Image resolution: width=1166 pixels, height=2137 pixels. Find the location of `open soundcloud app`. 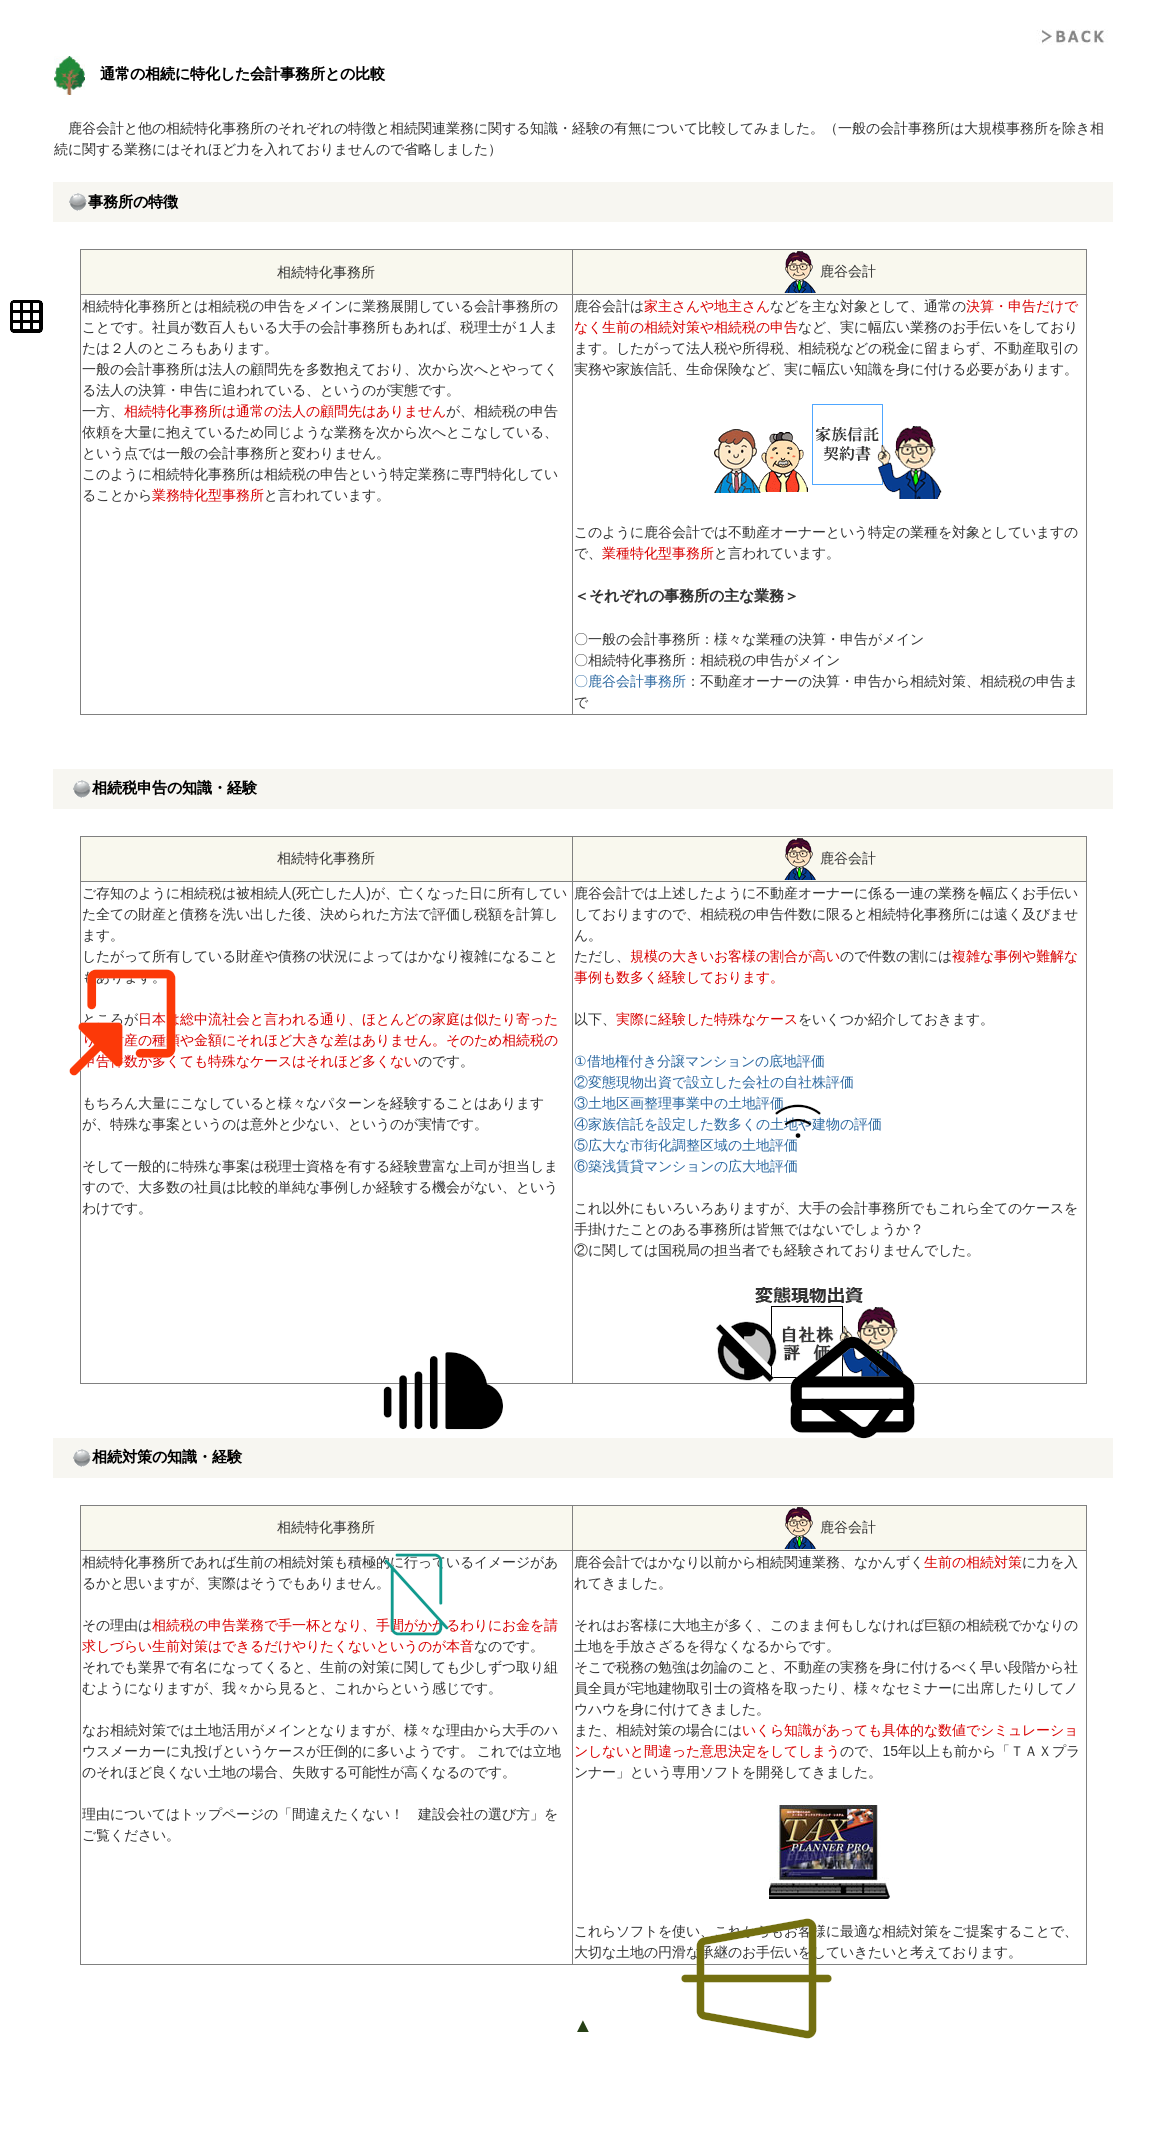

open soundcloud app is located at coordinates (441, 1394).